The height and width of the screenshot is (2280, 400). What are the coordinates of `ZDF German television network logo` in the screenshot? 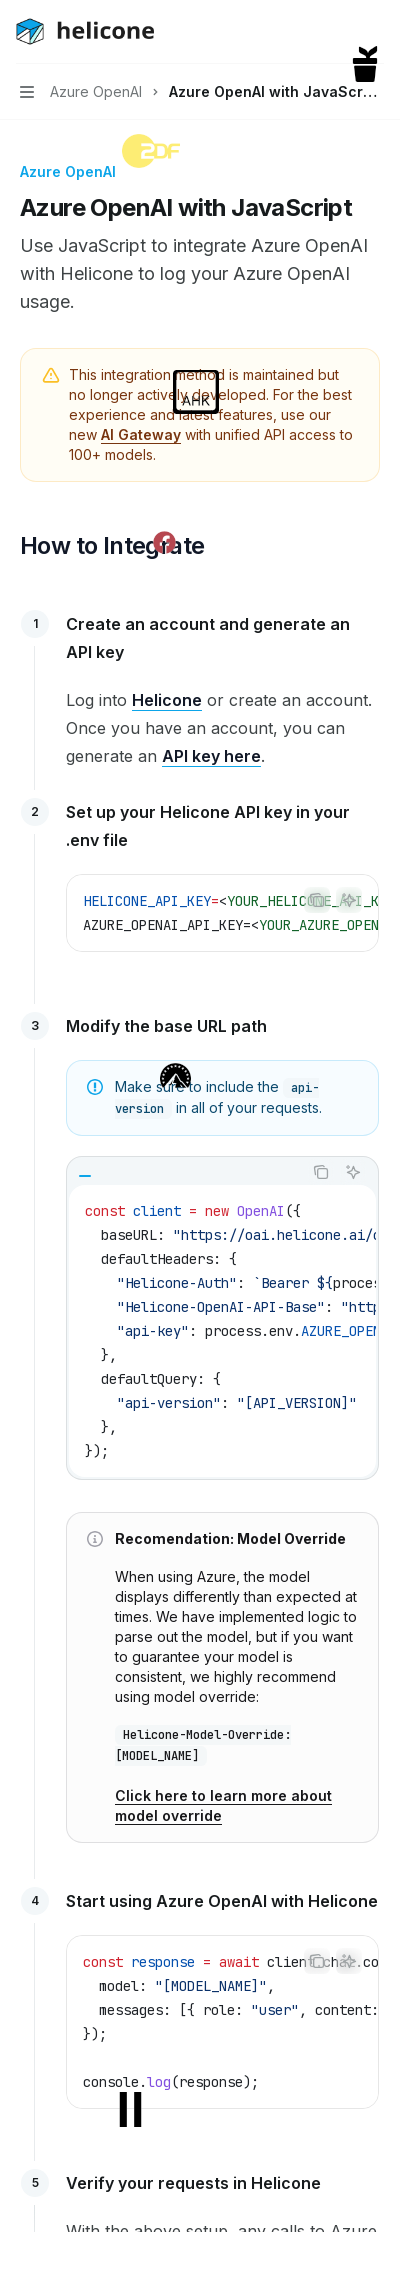 It's located at (151, 151).